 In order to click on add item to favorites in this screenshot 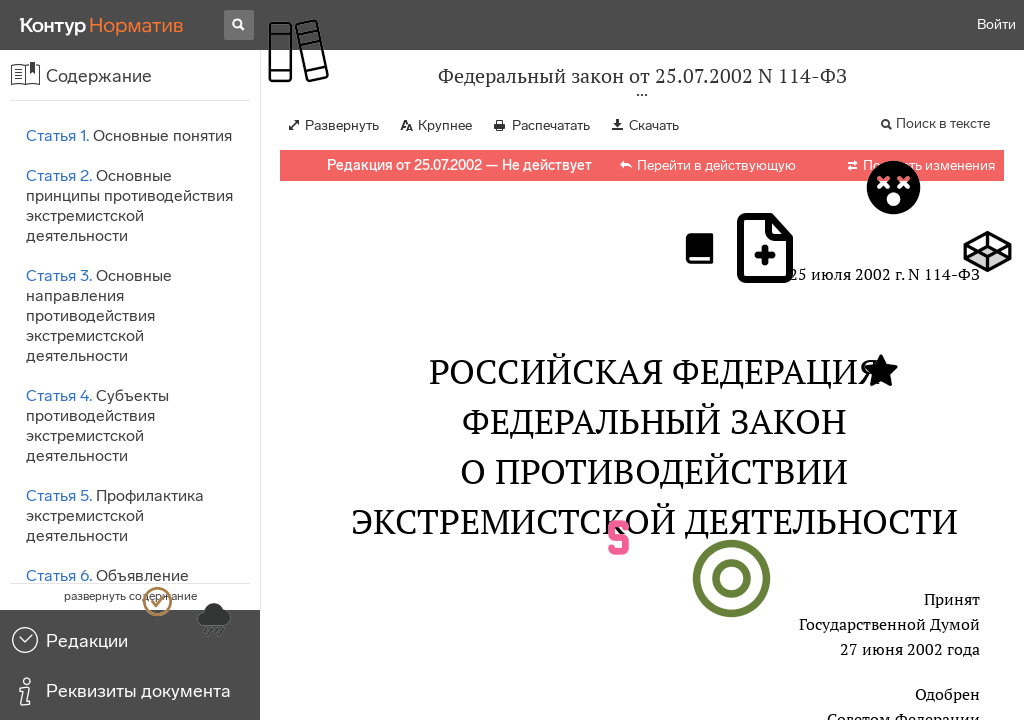, I will do `click(881, 371)`.